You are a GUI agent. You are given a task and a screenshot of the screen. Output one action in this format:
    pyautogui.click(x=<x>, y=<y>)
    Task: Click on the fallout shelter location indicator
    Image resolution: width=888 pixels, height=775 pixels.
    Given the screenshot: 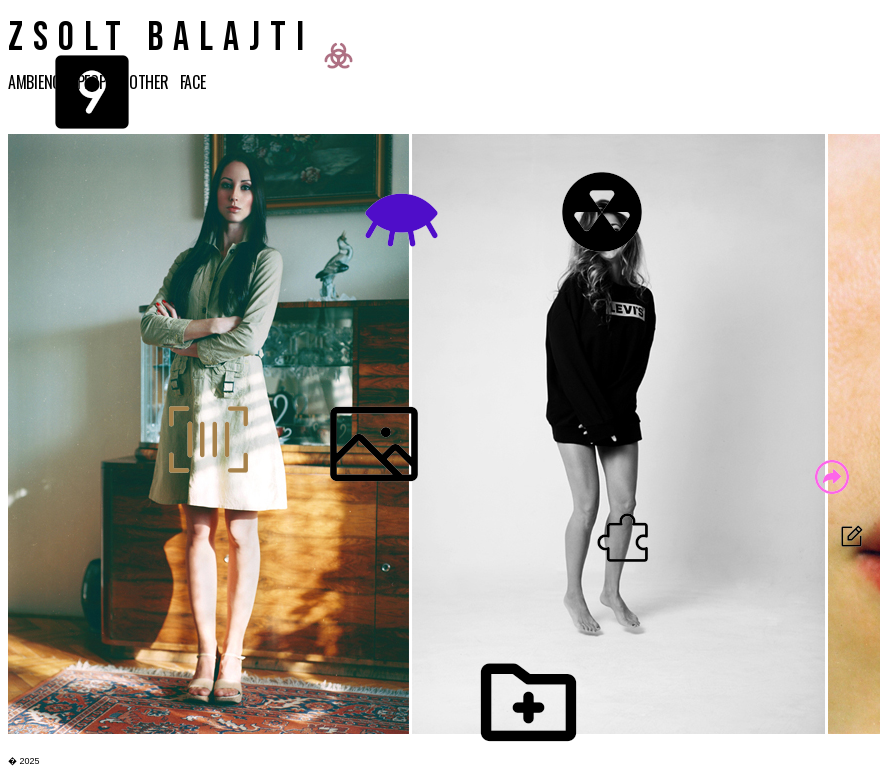 What is the action you would take?
    pyautogui.click(x=602, y=212)
    